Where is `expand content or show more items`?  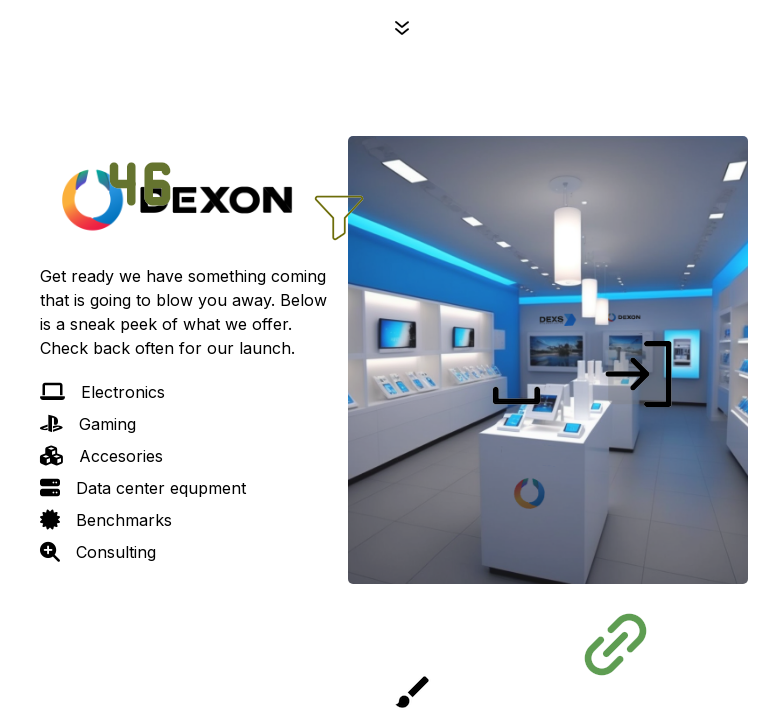 expand content or show more items is located at coordinates (402, 28).